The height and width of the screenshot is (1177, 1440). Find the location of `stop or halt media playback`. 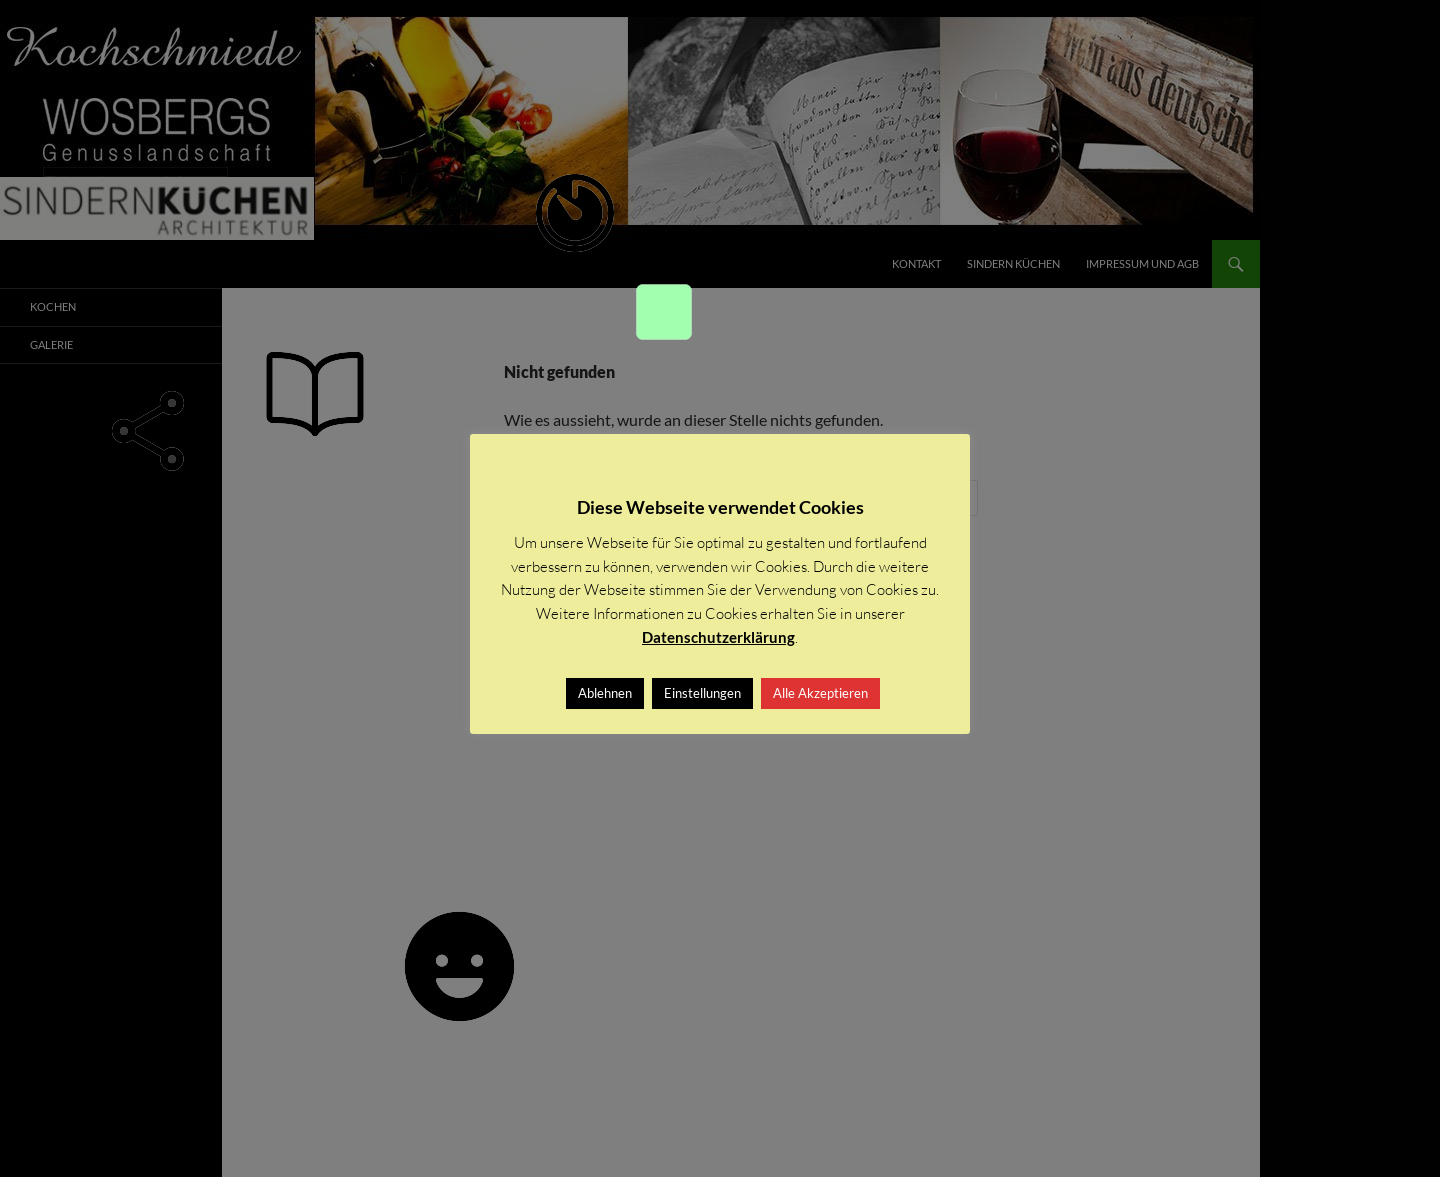

stop or halt media playback is located at coordinates (664, 312).